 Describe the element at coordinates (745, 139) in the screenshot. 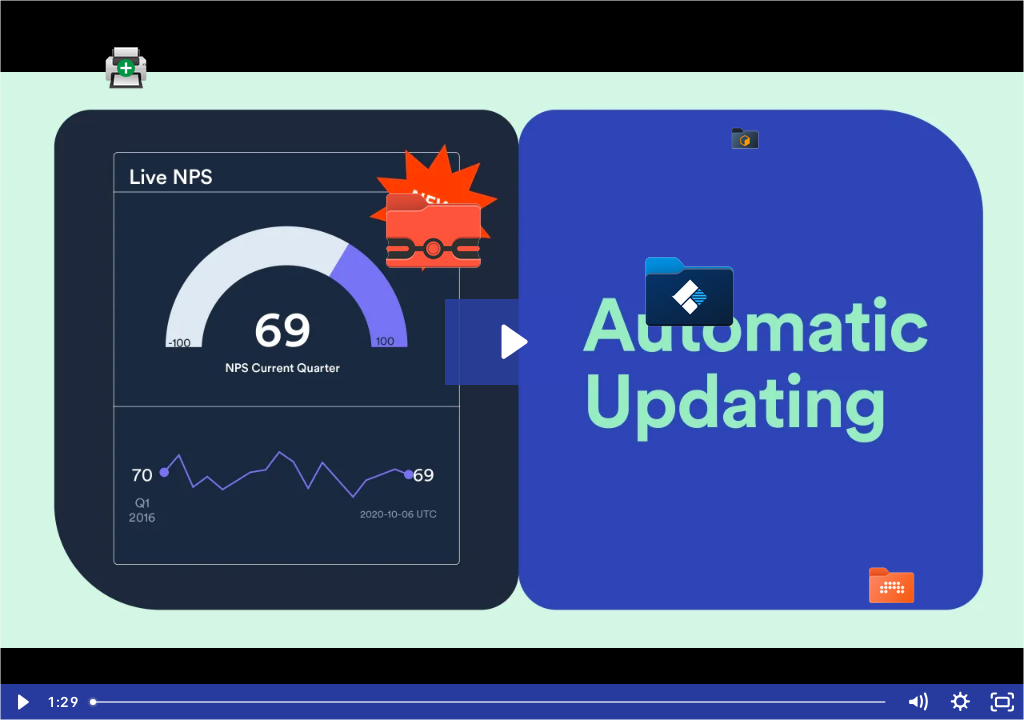

I see `open amazon thinkbox project files` at that location.